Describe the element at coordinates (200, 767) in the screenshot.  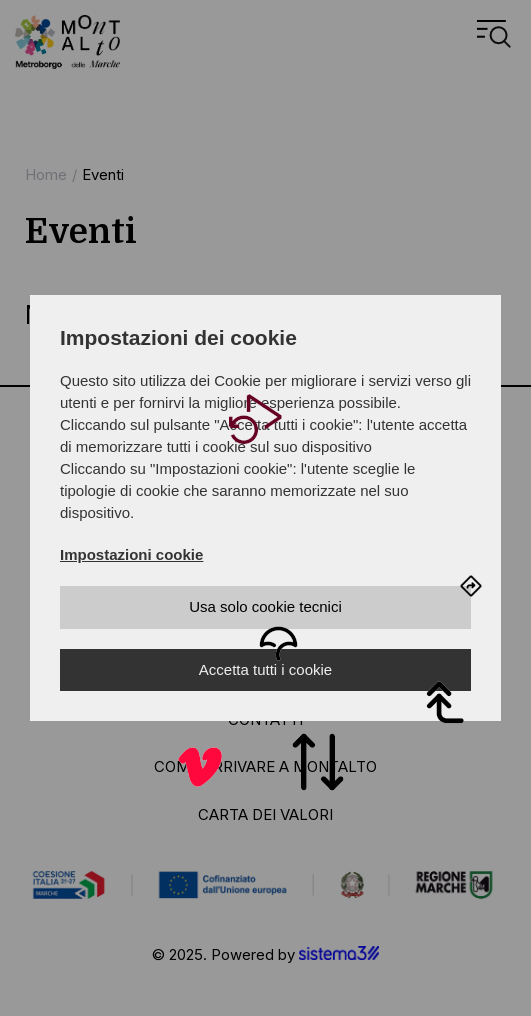
I see `open vimeo app` at that location.